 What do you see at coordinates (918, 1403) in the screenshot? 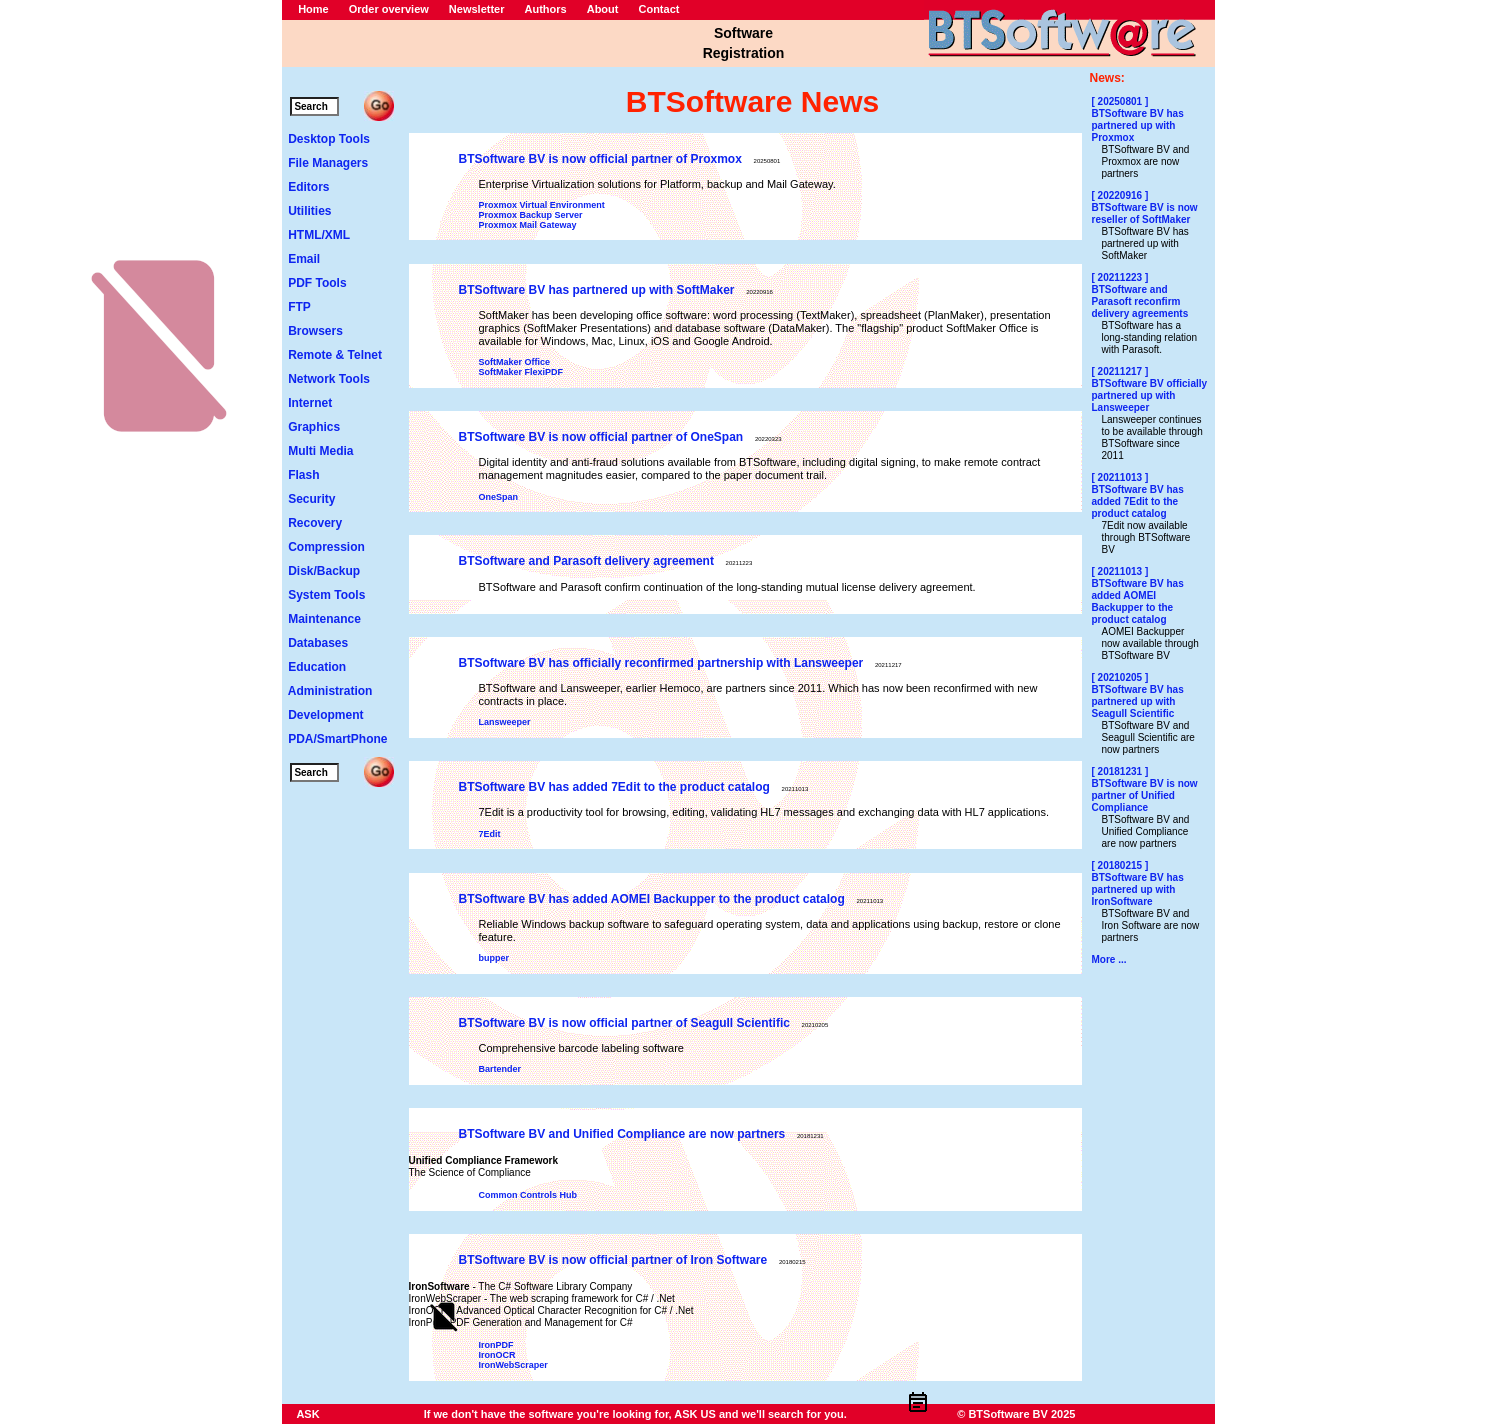
I see `view event details or notes` at bounding box center [918, 1403].